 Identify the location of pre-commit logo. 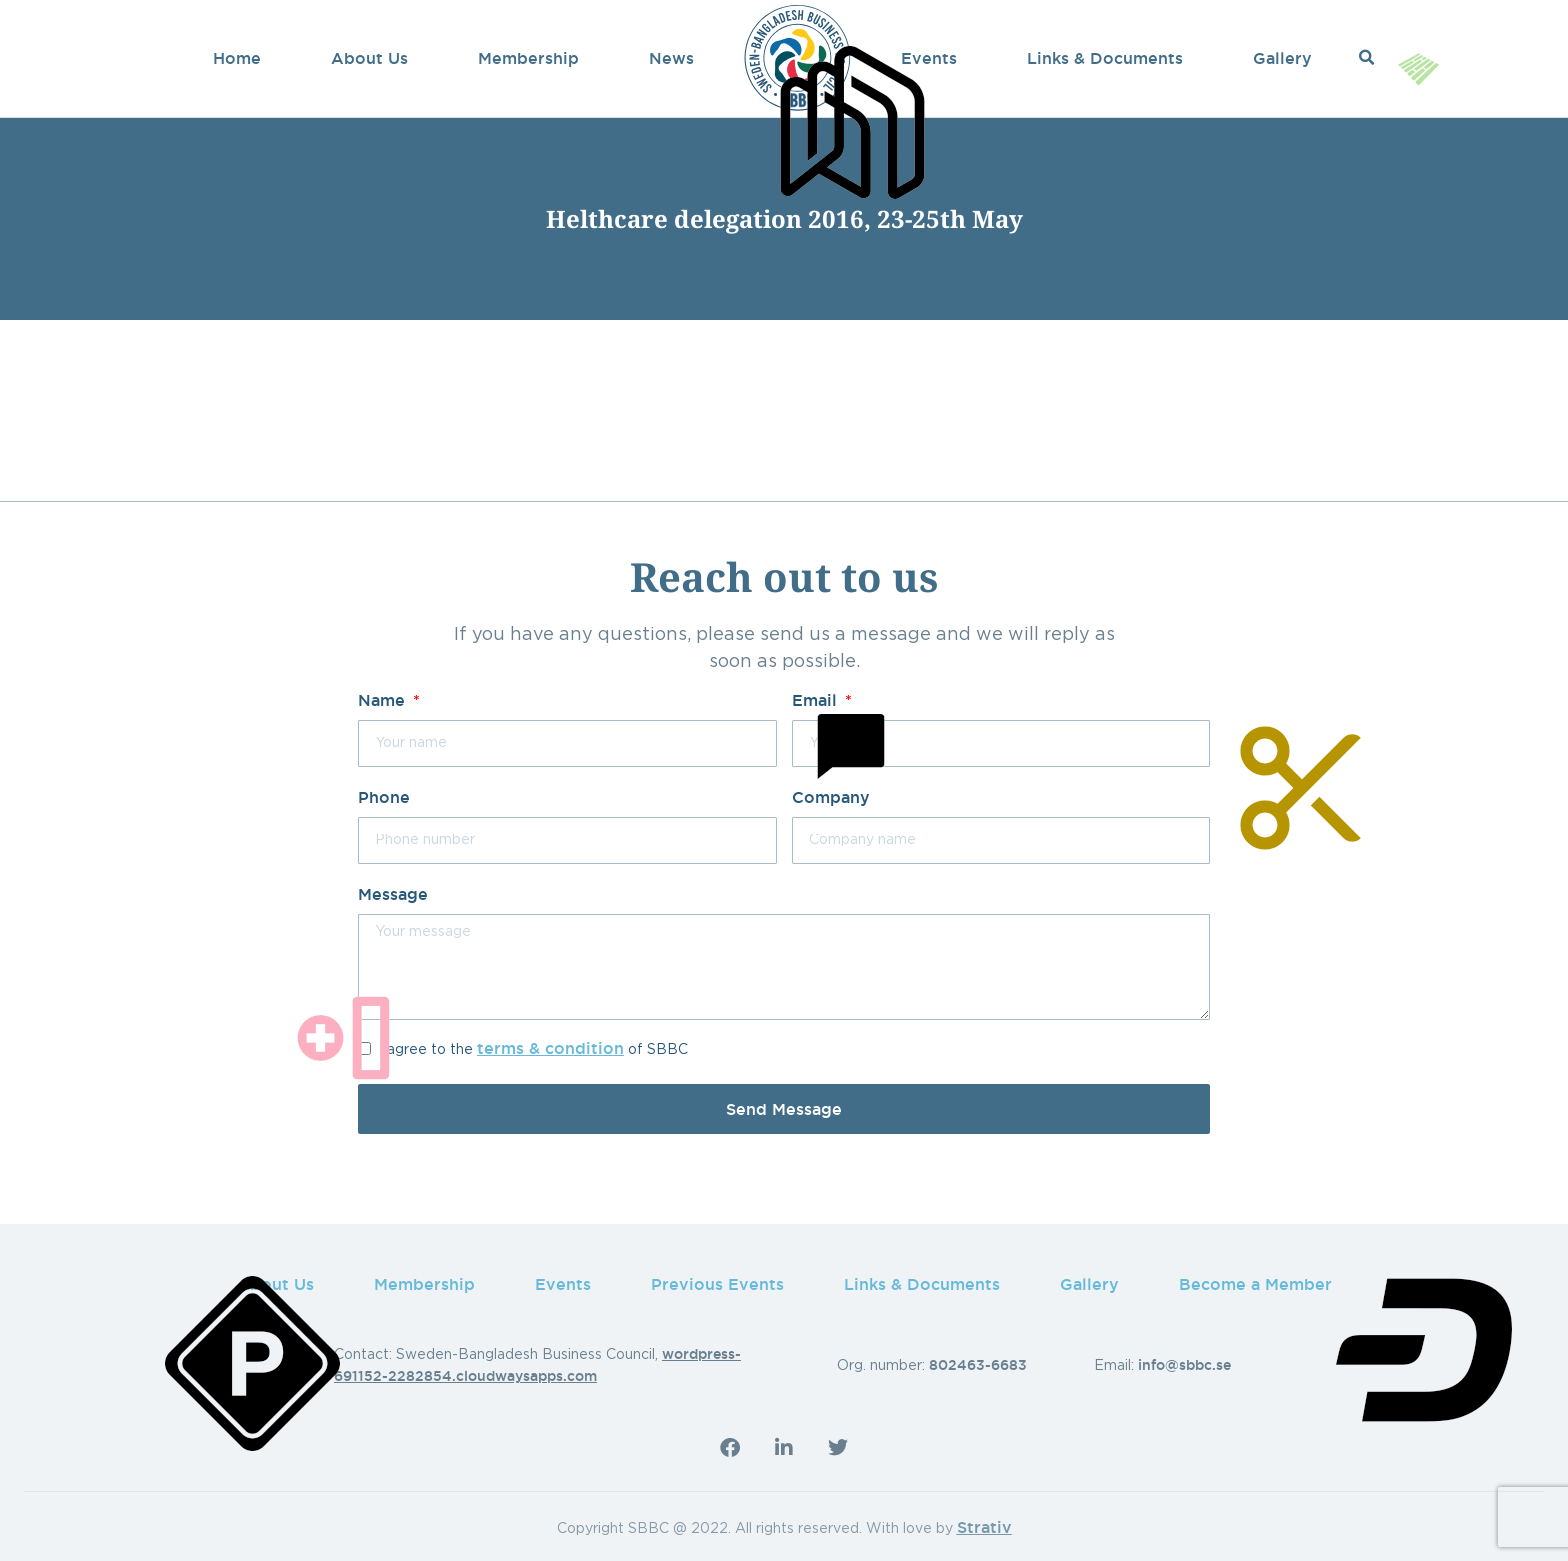
(252, 1363).